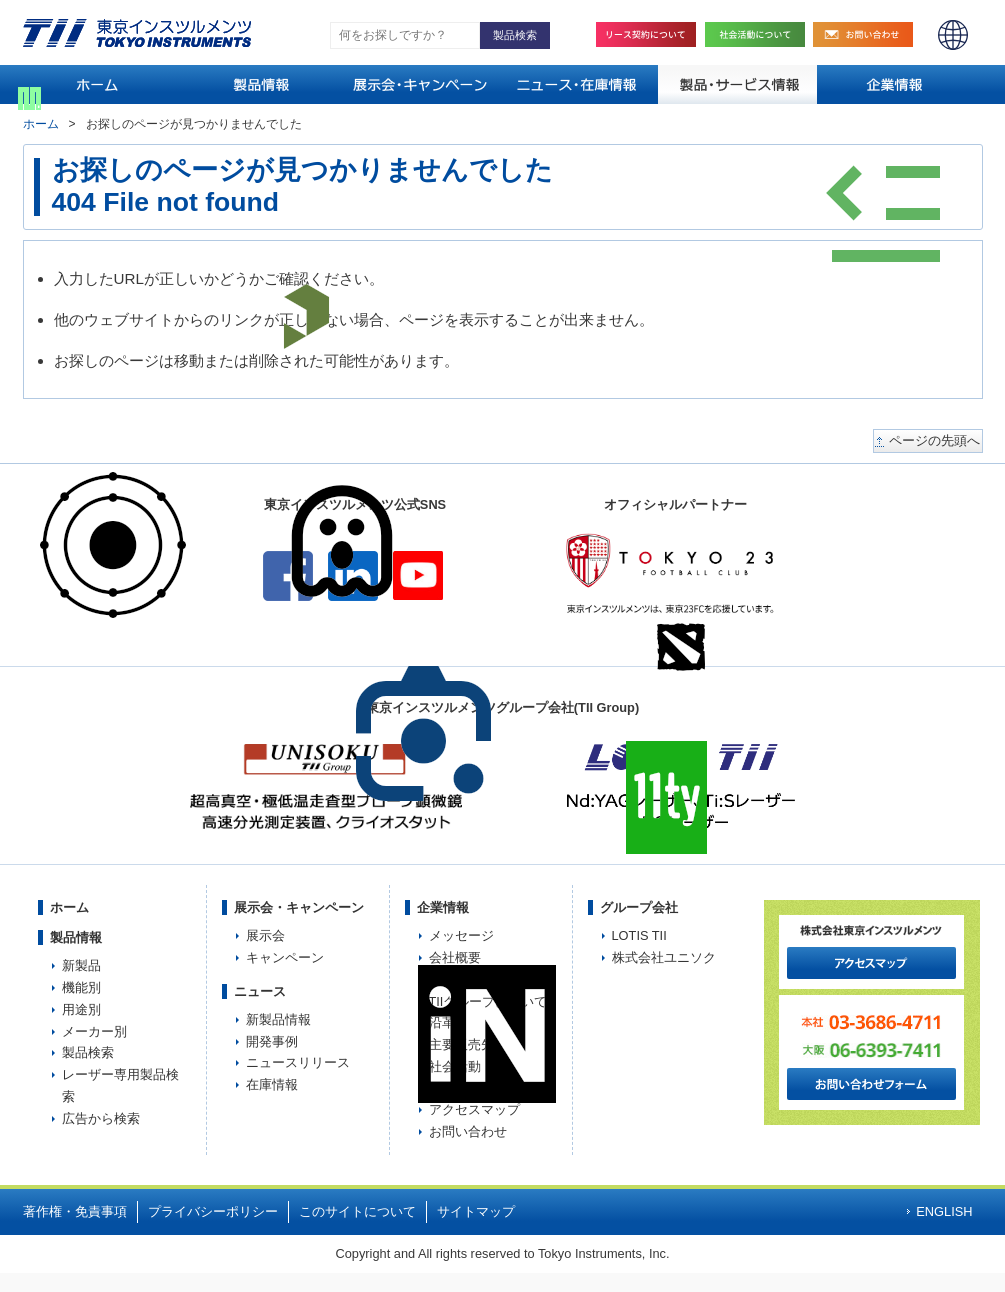 The height and width of the screenshot is (1292, 1005). Describe the element at coordinates (487, 1034) in the screenshot. I see `inspire brand logo` at that location.